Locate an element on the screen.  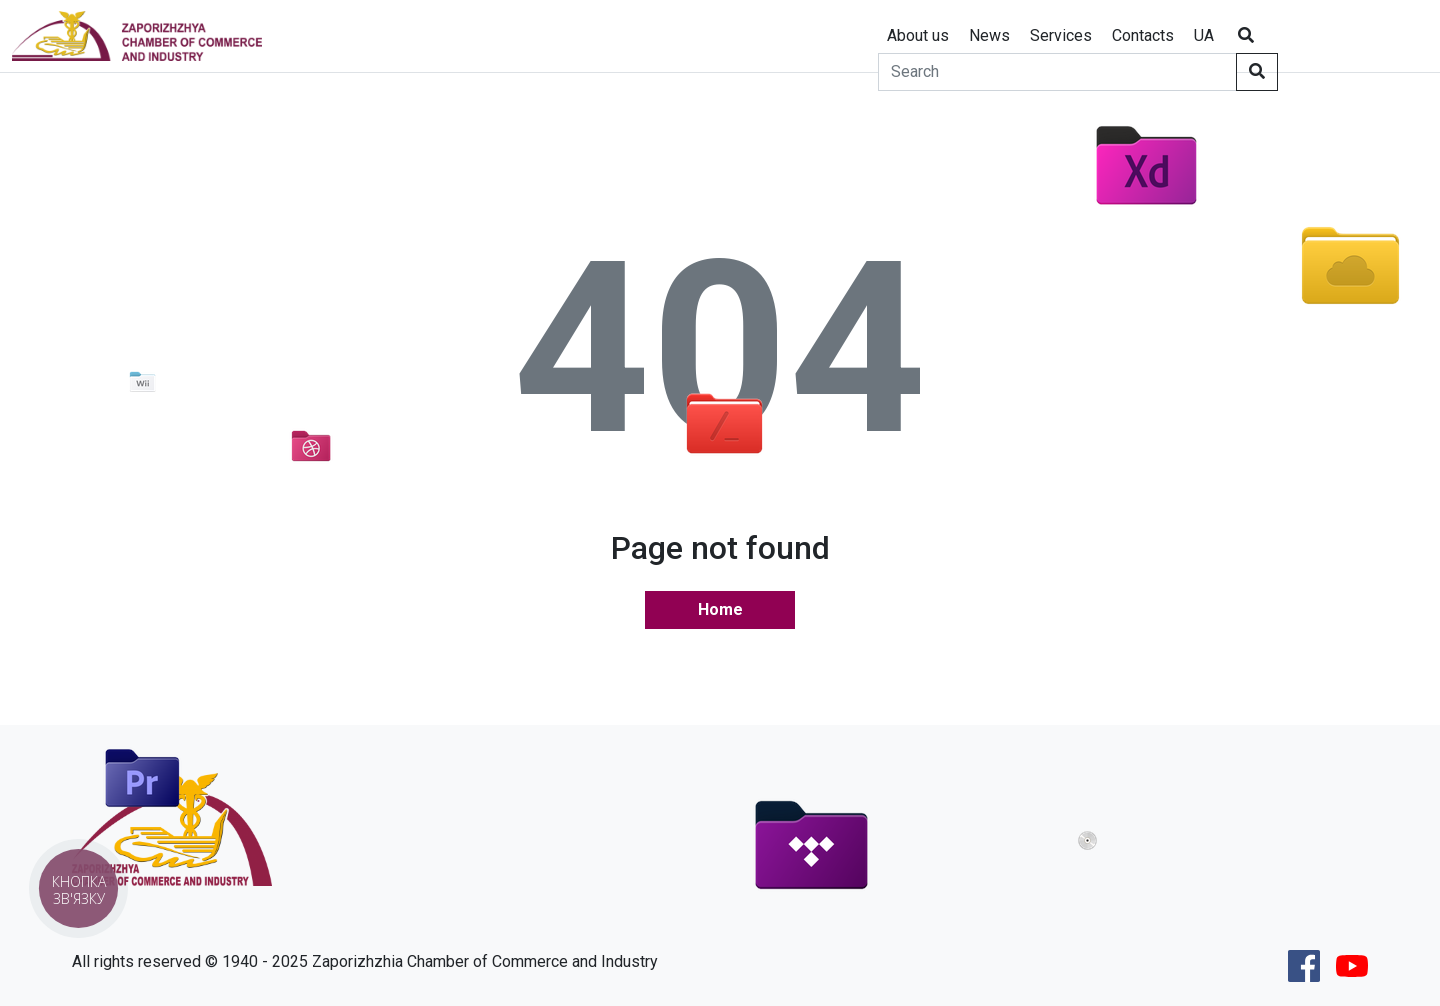
open folder containing Adobe XD project files is located at coordinates (1146, 168).